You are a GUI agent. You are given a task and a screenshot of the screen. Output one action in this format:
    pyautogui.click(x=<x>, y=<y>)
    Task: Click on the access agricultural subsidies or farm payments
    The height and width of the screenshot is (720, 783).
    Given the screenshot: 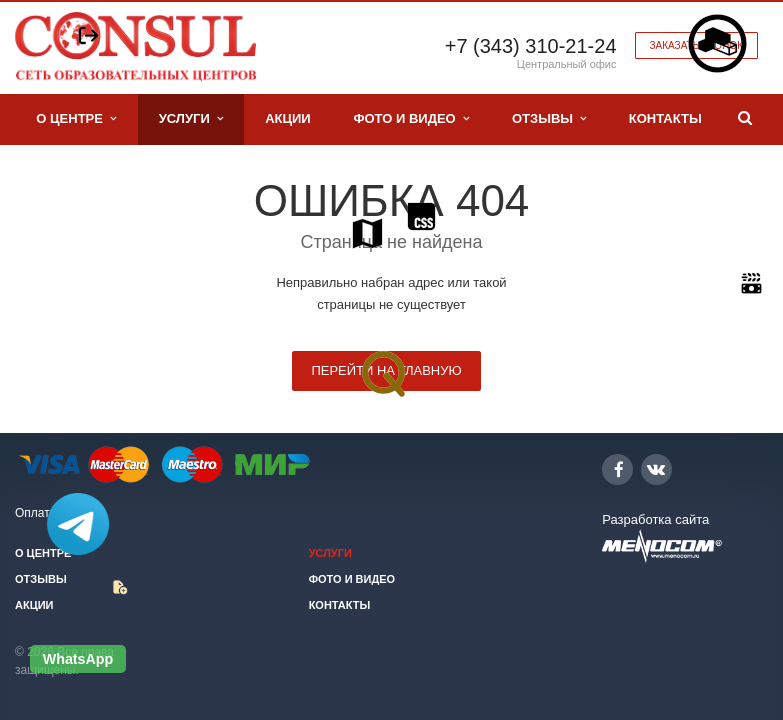 What is the action you would take?
    pyautogui.click(x=751, y=283)
    